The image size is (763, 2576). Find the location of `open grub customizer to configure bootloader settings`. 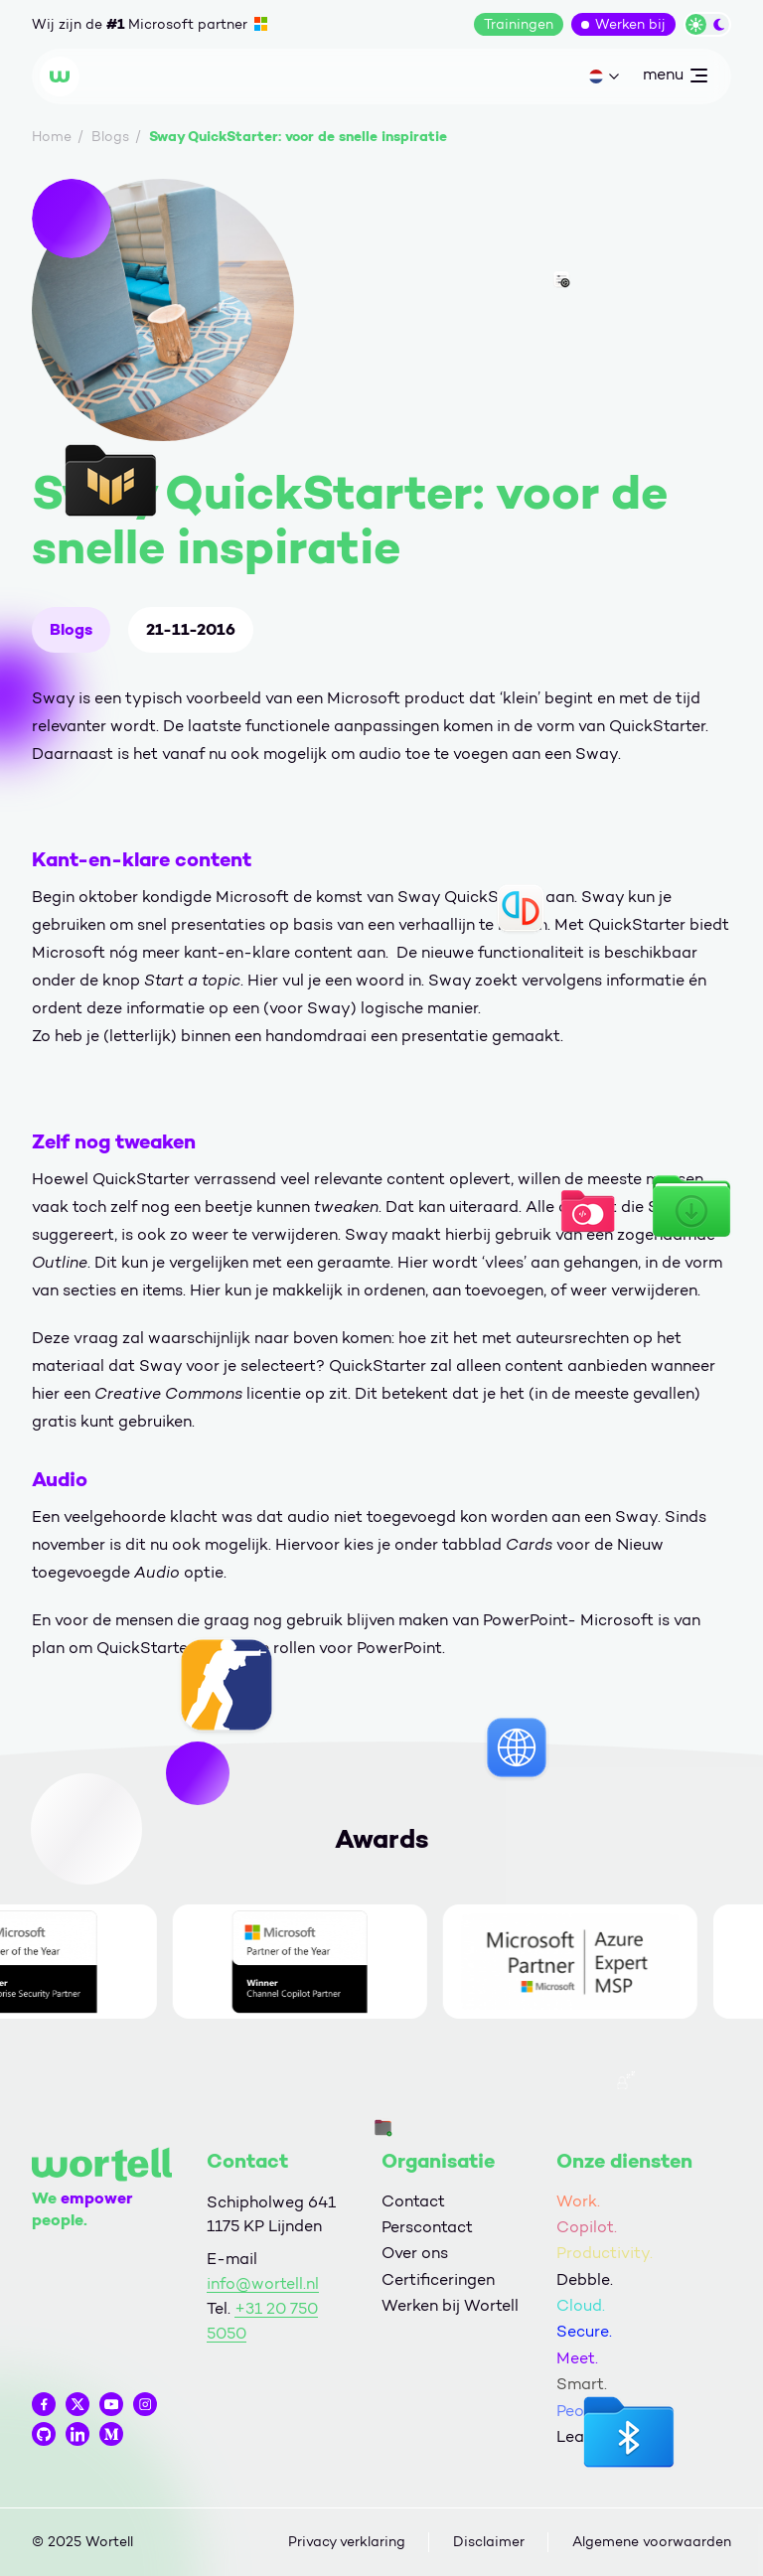

open grub customizer to configure bootloader settings is located at coordinates (561, 279).